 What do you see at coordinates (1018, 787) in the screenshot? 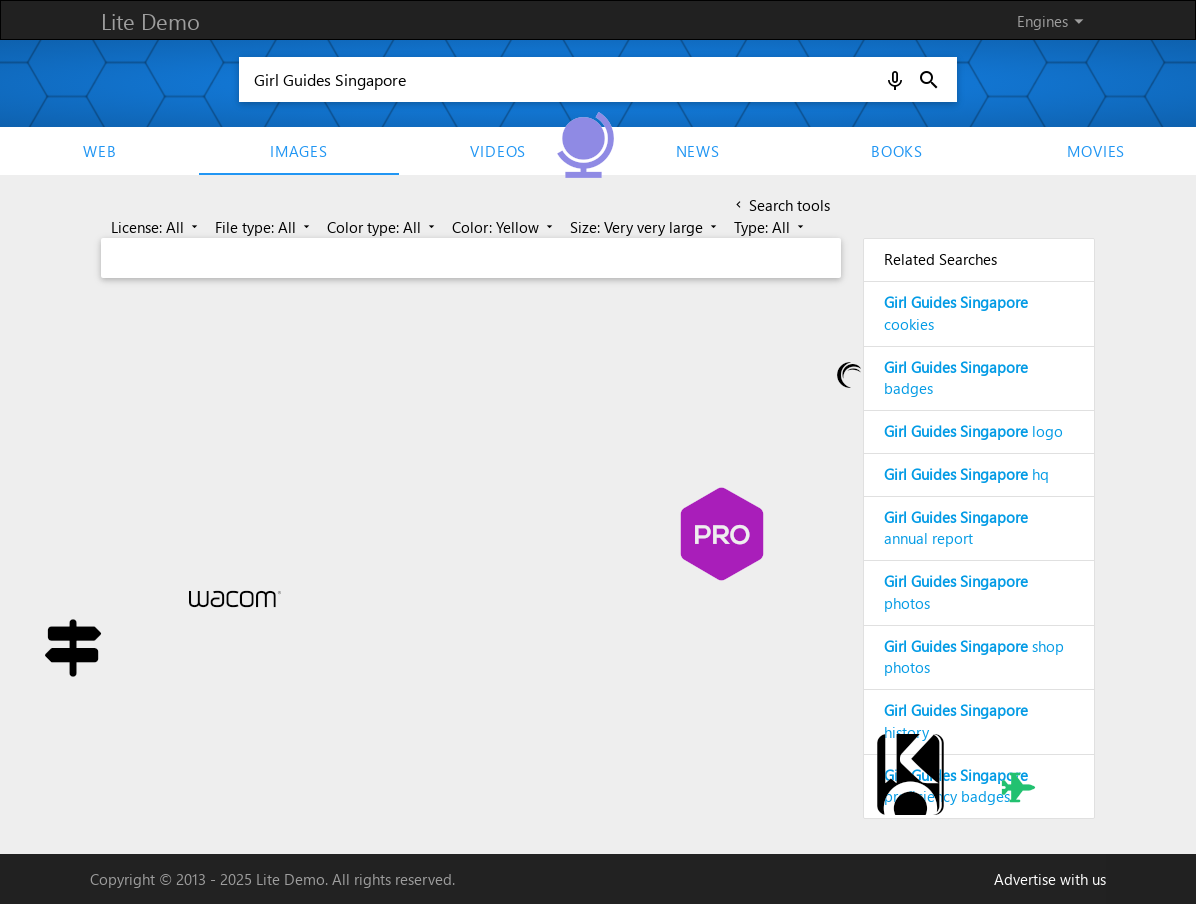
I see `access flight or aviation features` at bounding box center [1018, 787].